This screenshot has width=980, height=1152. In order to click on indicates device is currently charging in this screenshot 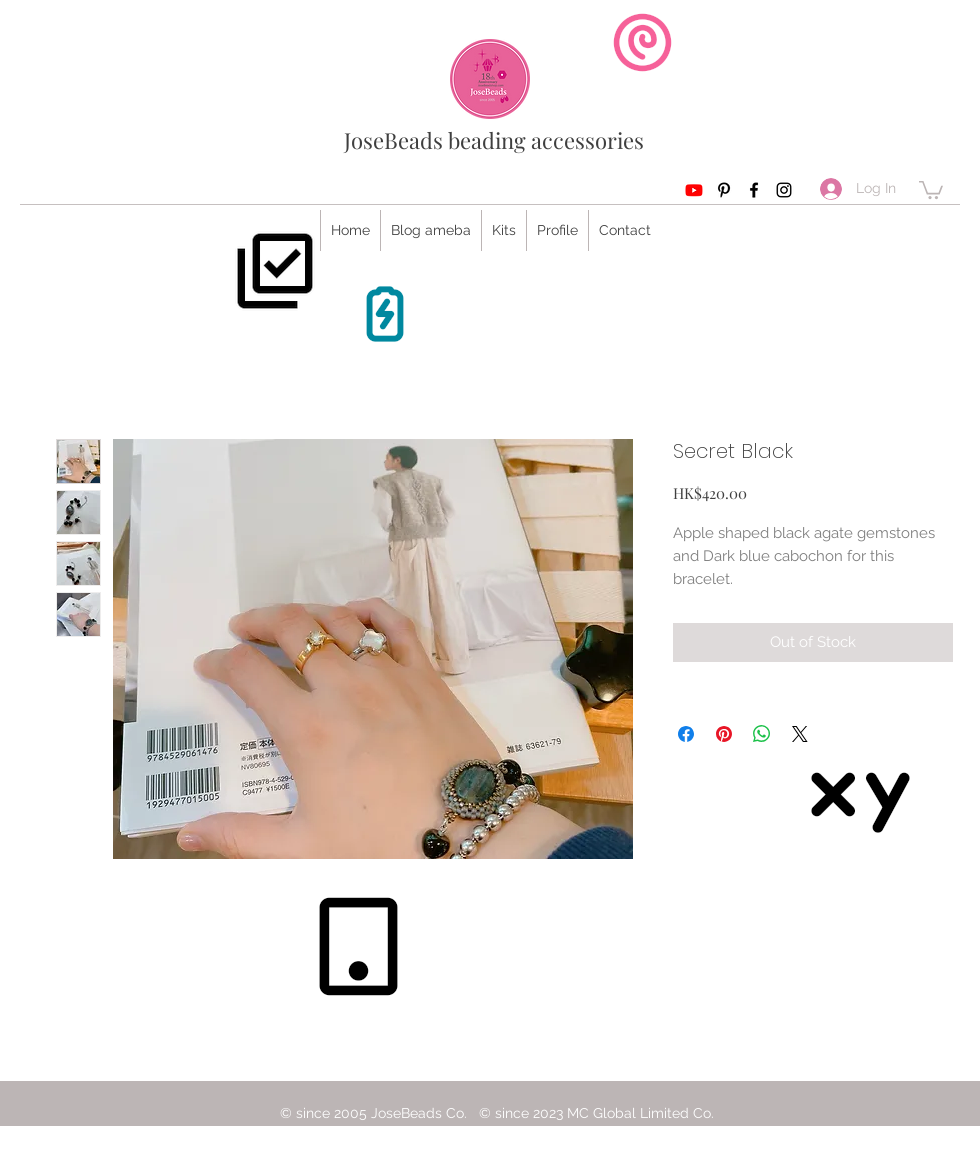, I will do `click(385, 314)`.